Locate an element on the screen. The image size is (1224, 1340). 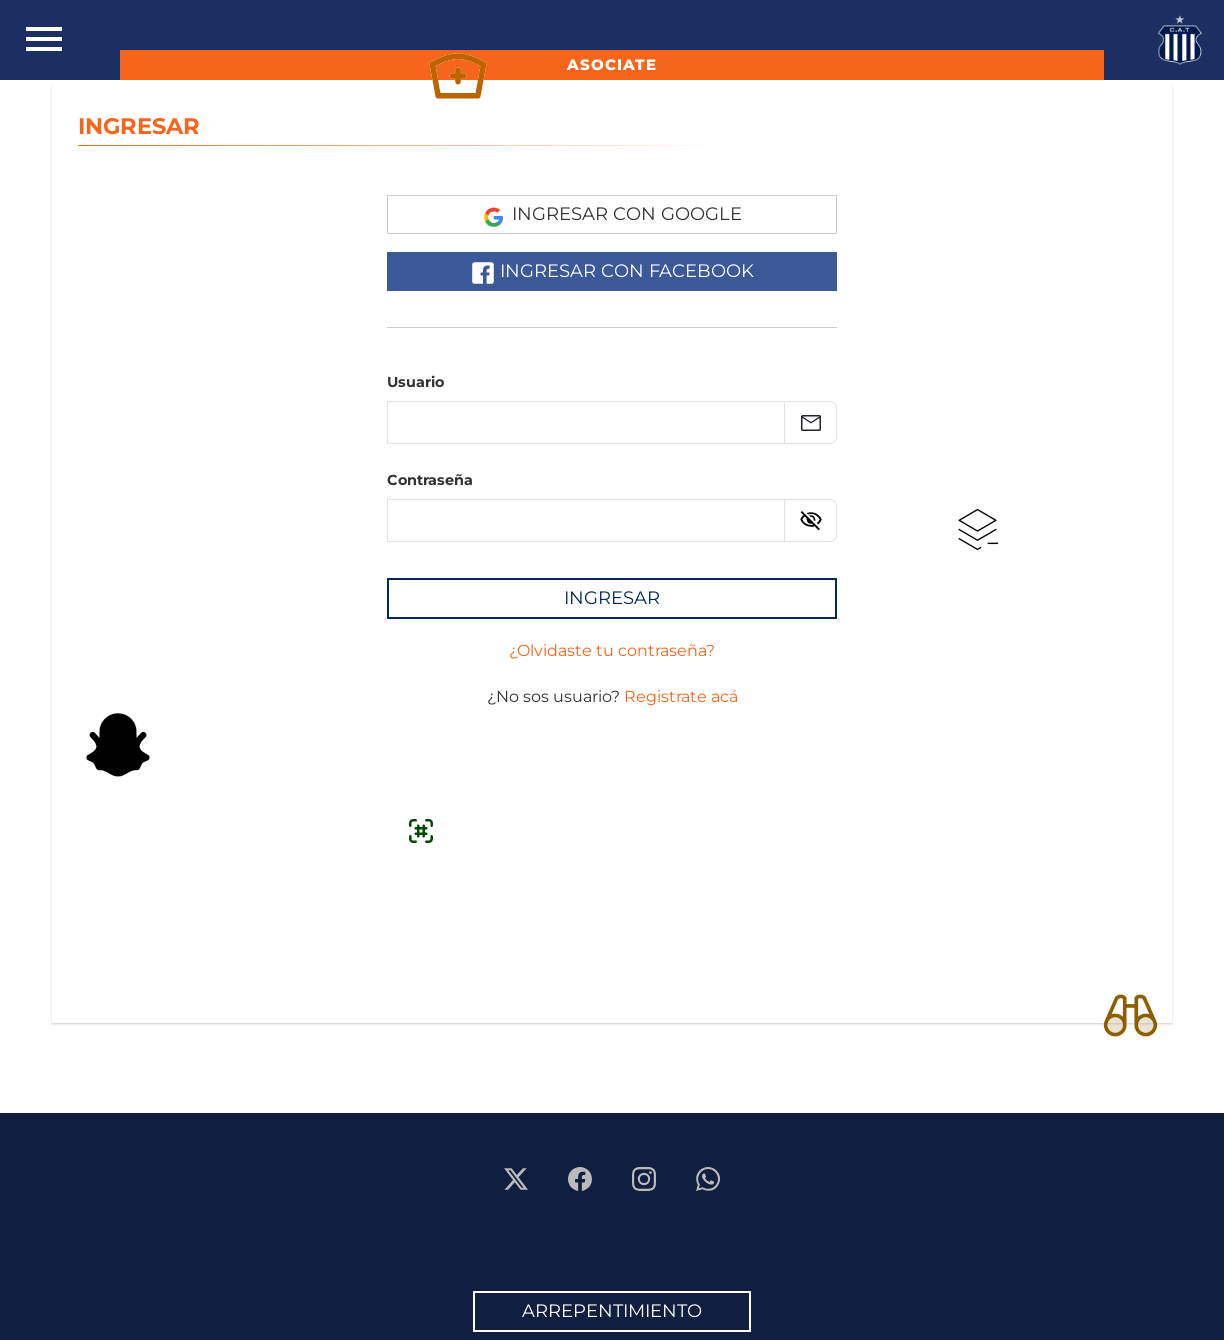
remove a layer from the stack is located at coordinates (977, 529).